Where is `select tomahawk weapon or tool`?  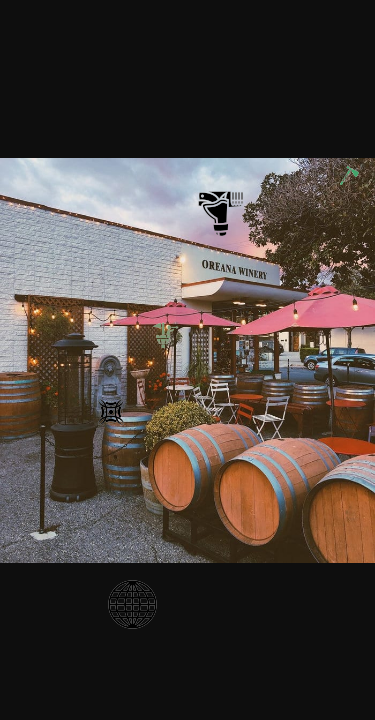 select tomahawk weapon or tool is located at coordinates (349, 175).